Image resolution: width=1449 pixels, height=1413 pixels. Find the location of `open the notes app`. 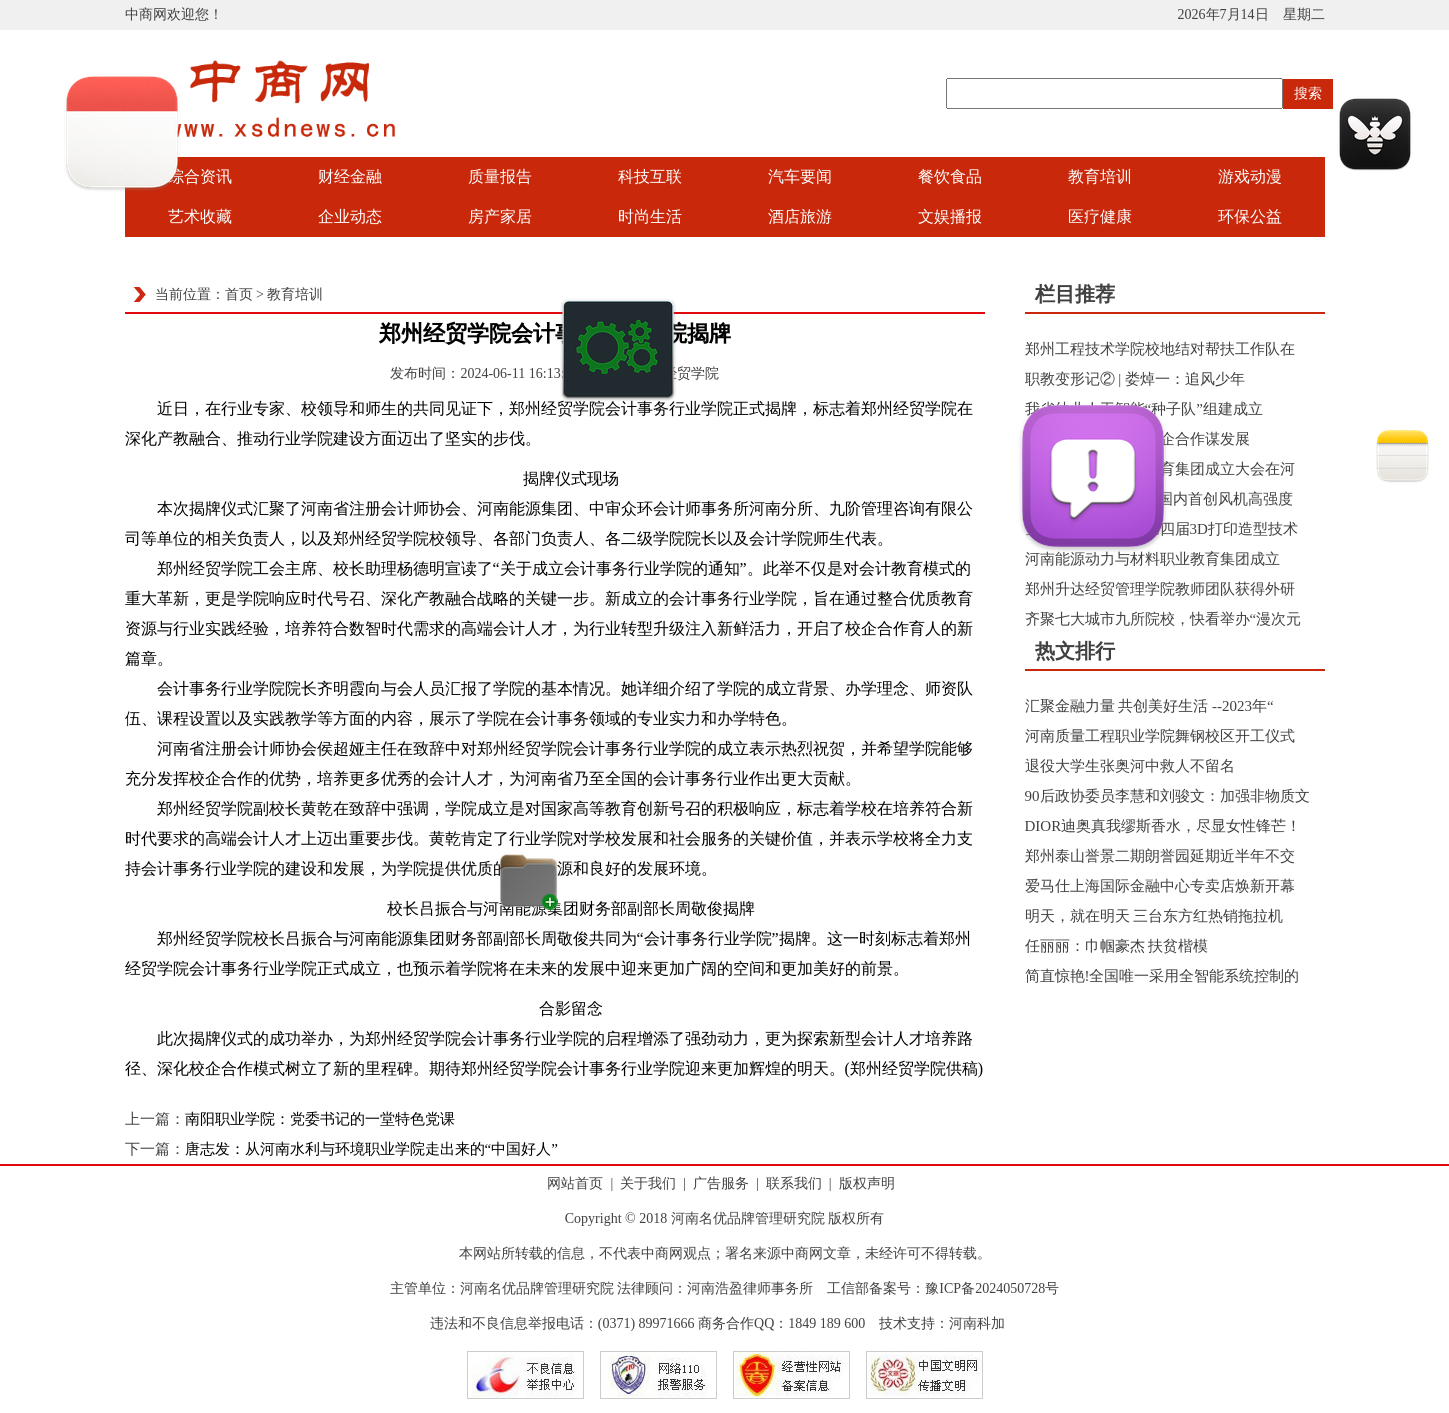

open the notes app is located at coordinates (1402, 455).